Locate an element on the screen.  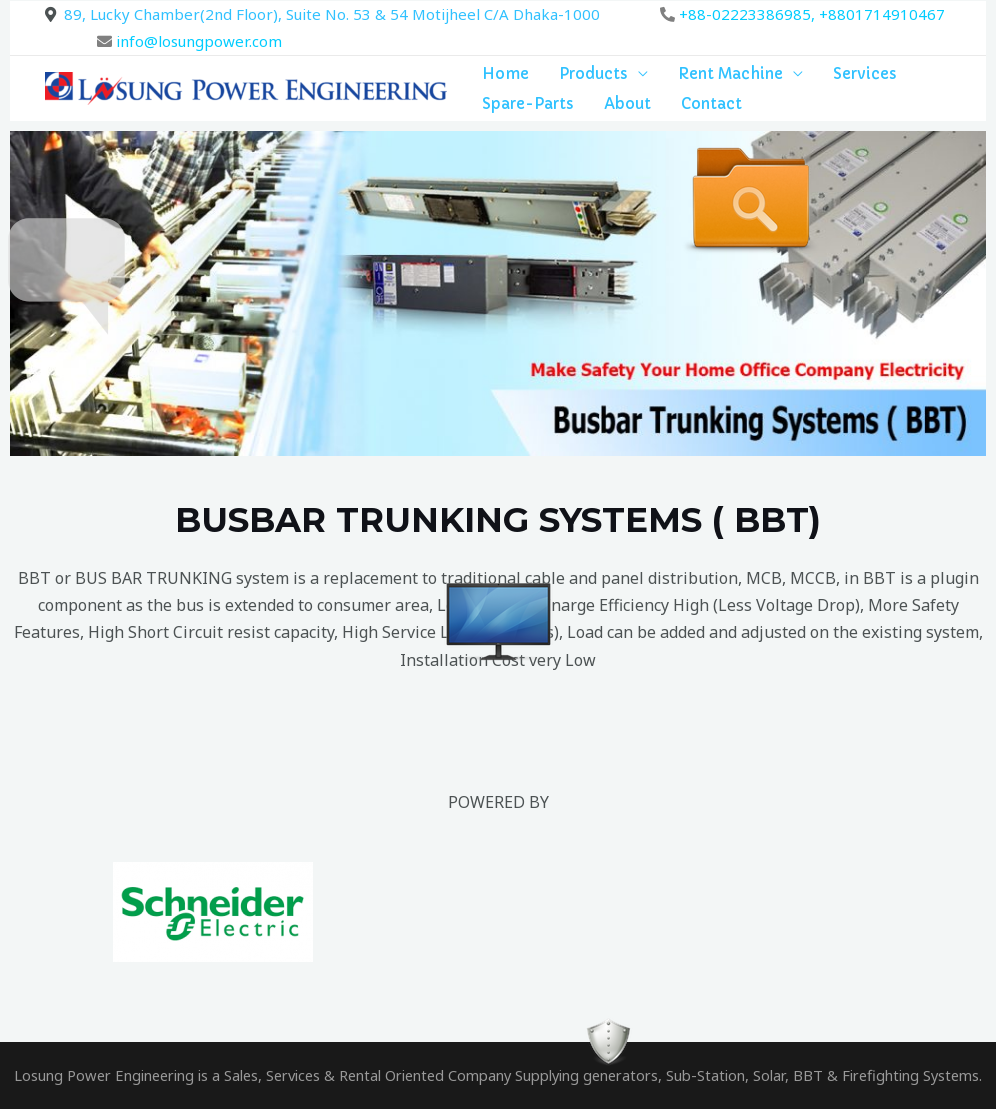
access saved search queries is located at coordinates (751, 204).